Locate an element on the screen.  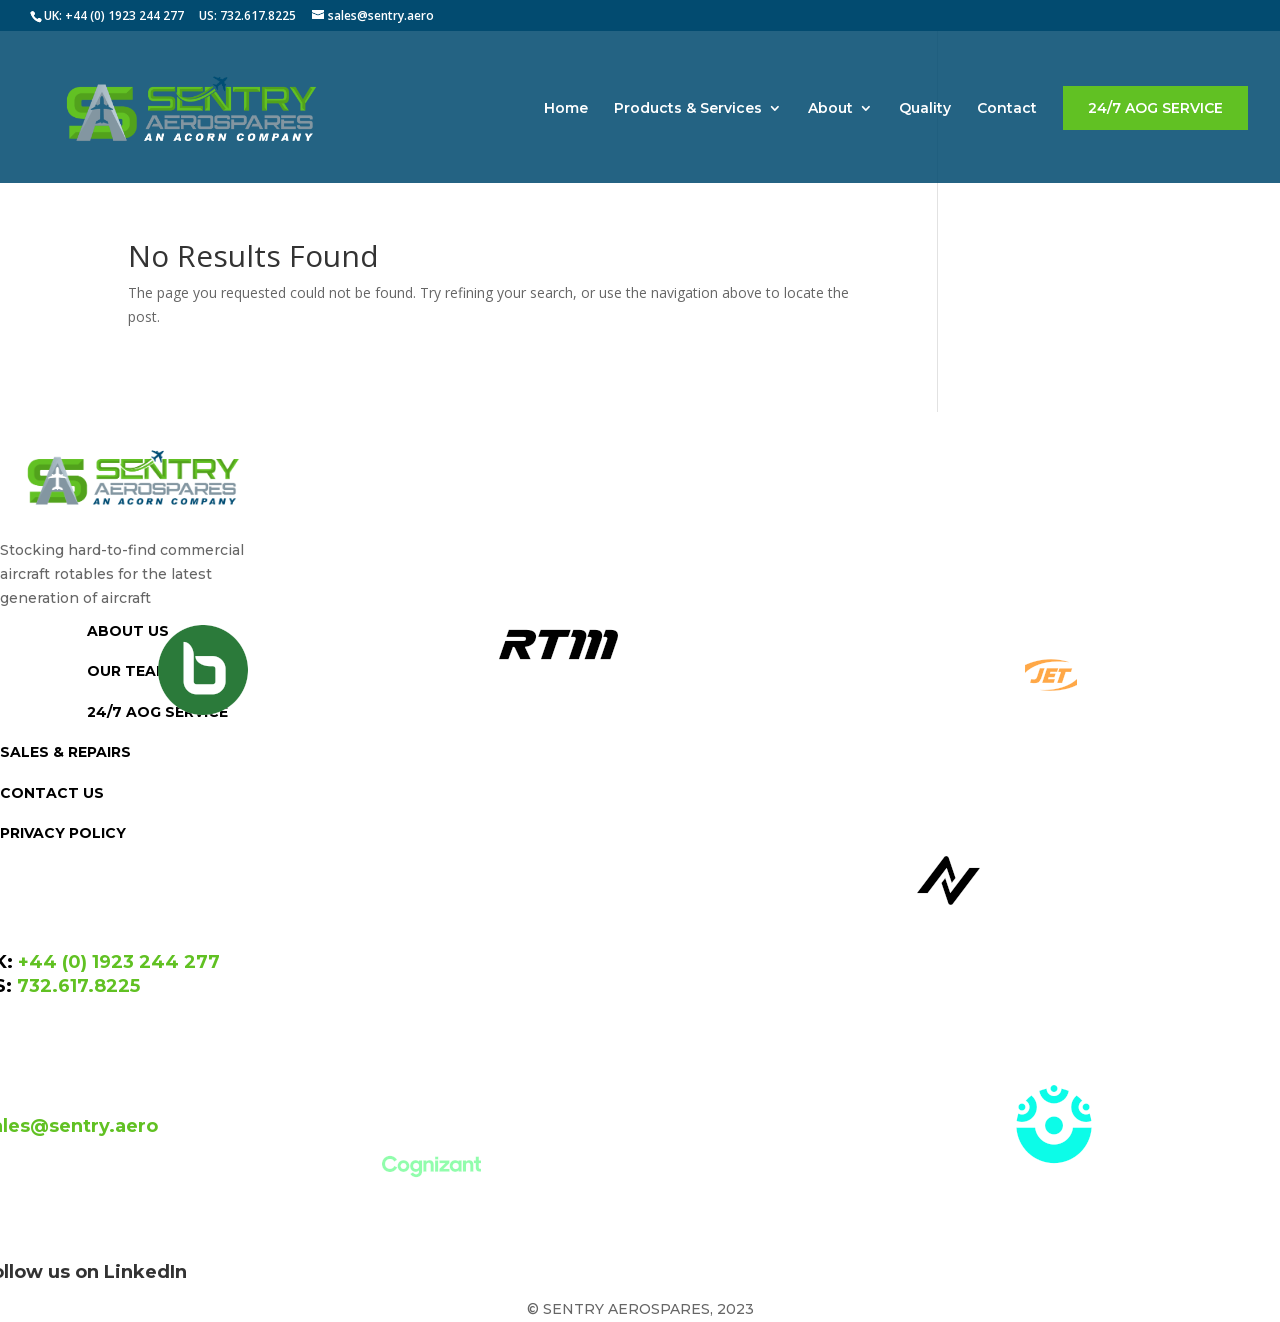
open screenpal screen recording app is located at coordinates (1054, 1125).